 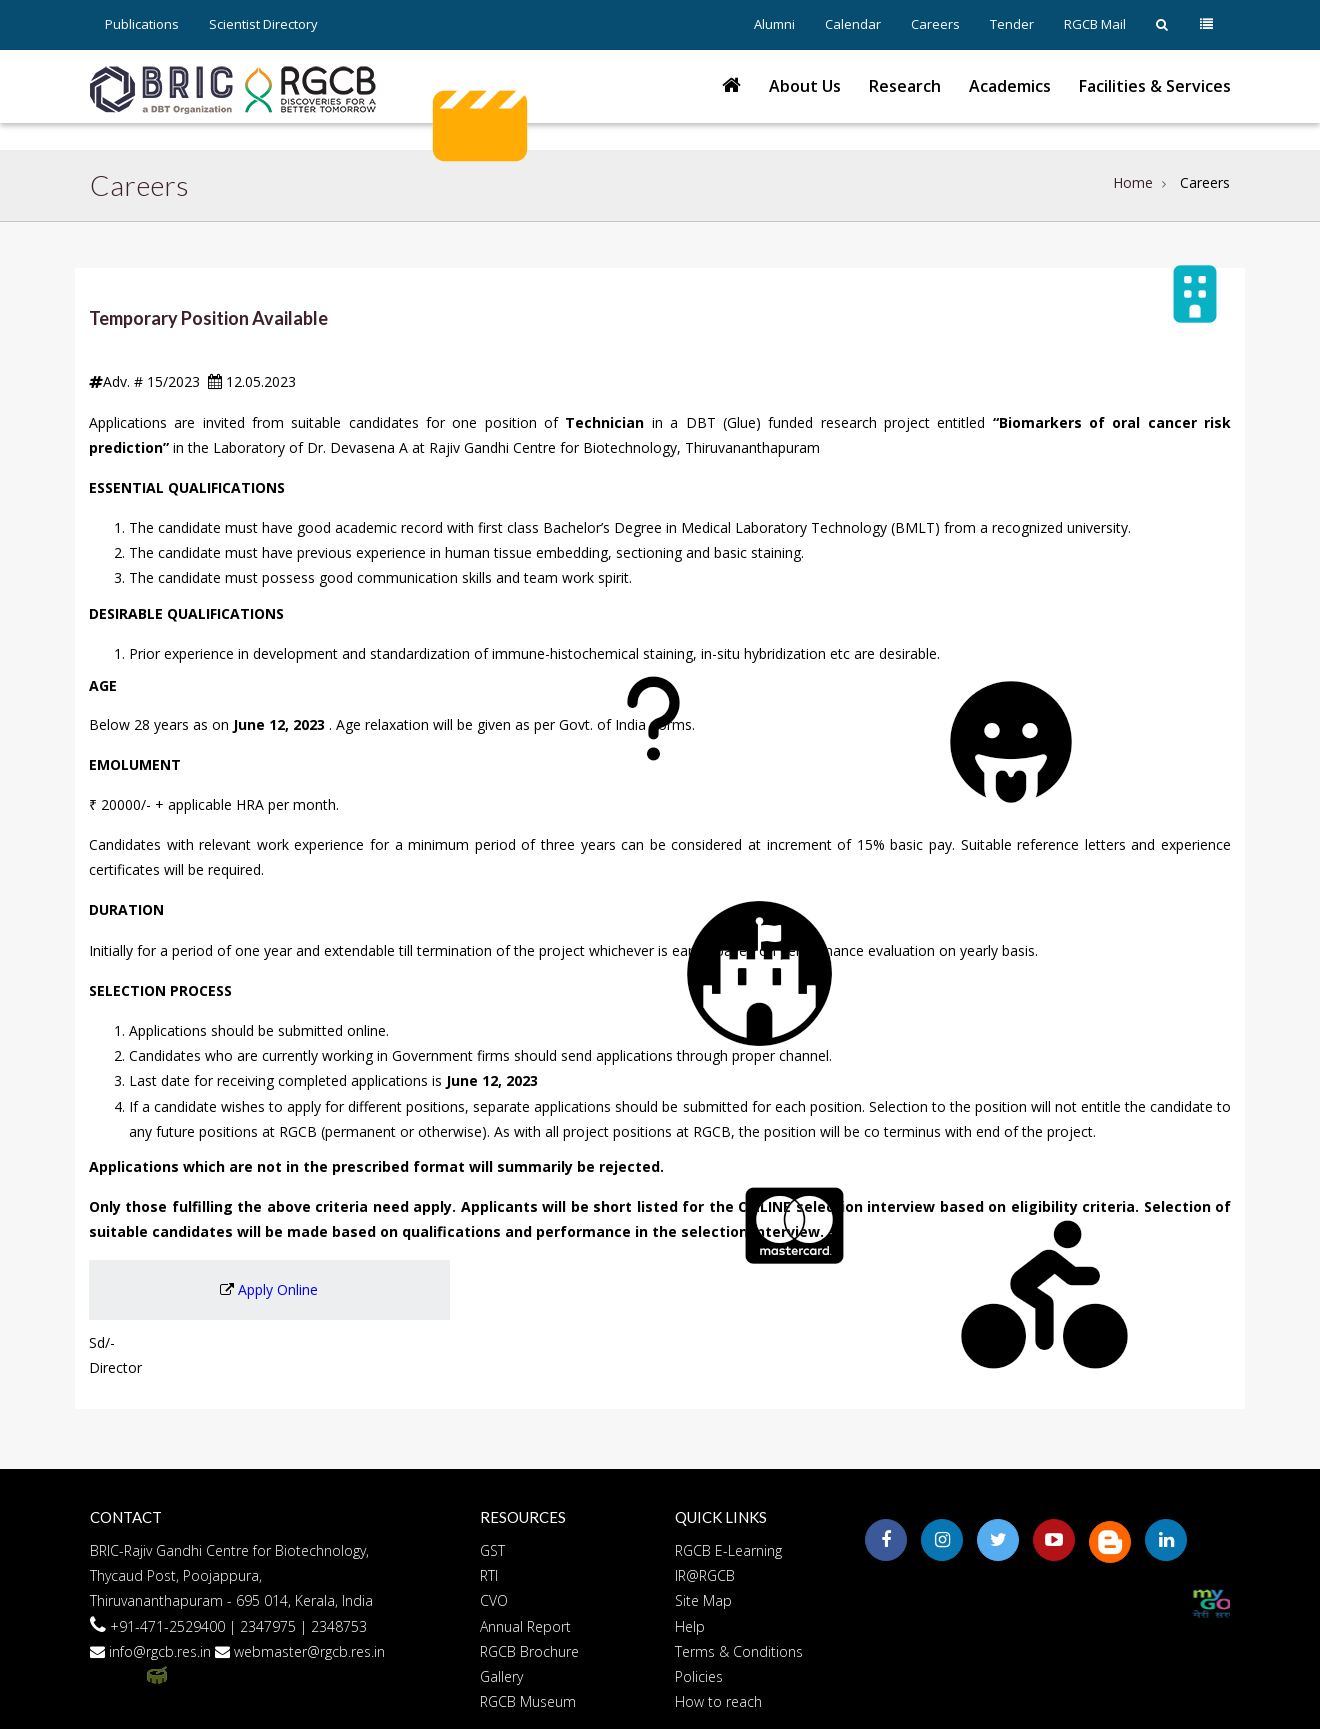 What do you see at coordinates (1044, 1294) in the screenshot?
I see `access cycling or bike route options` at bounding box center [1044, 1294].